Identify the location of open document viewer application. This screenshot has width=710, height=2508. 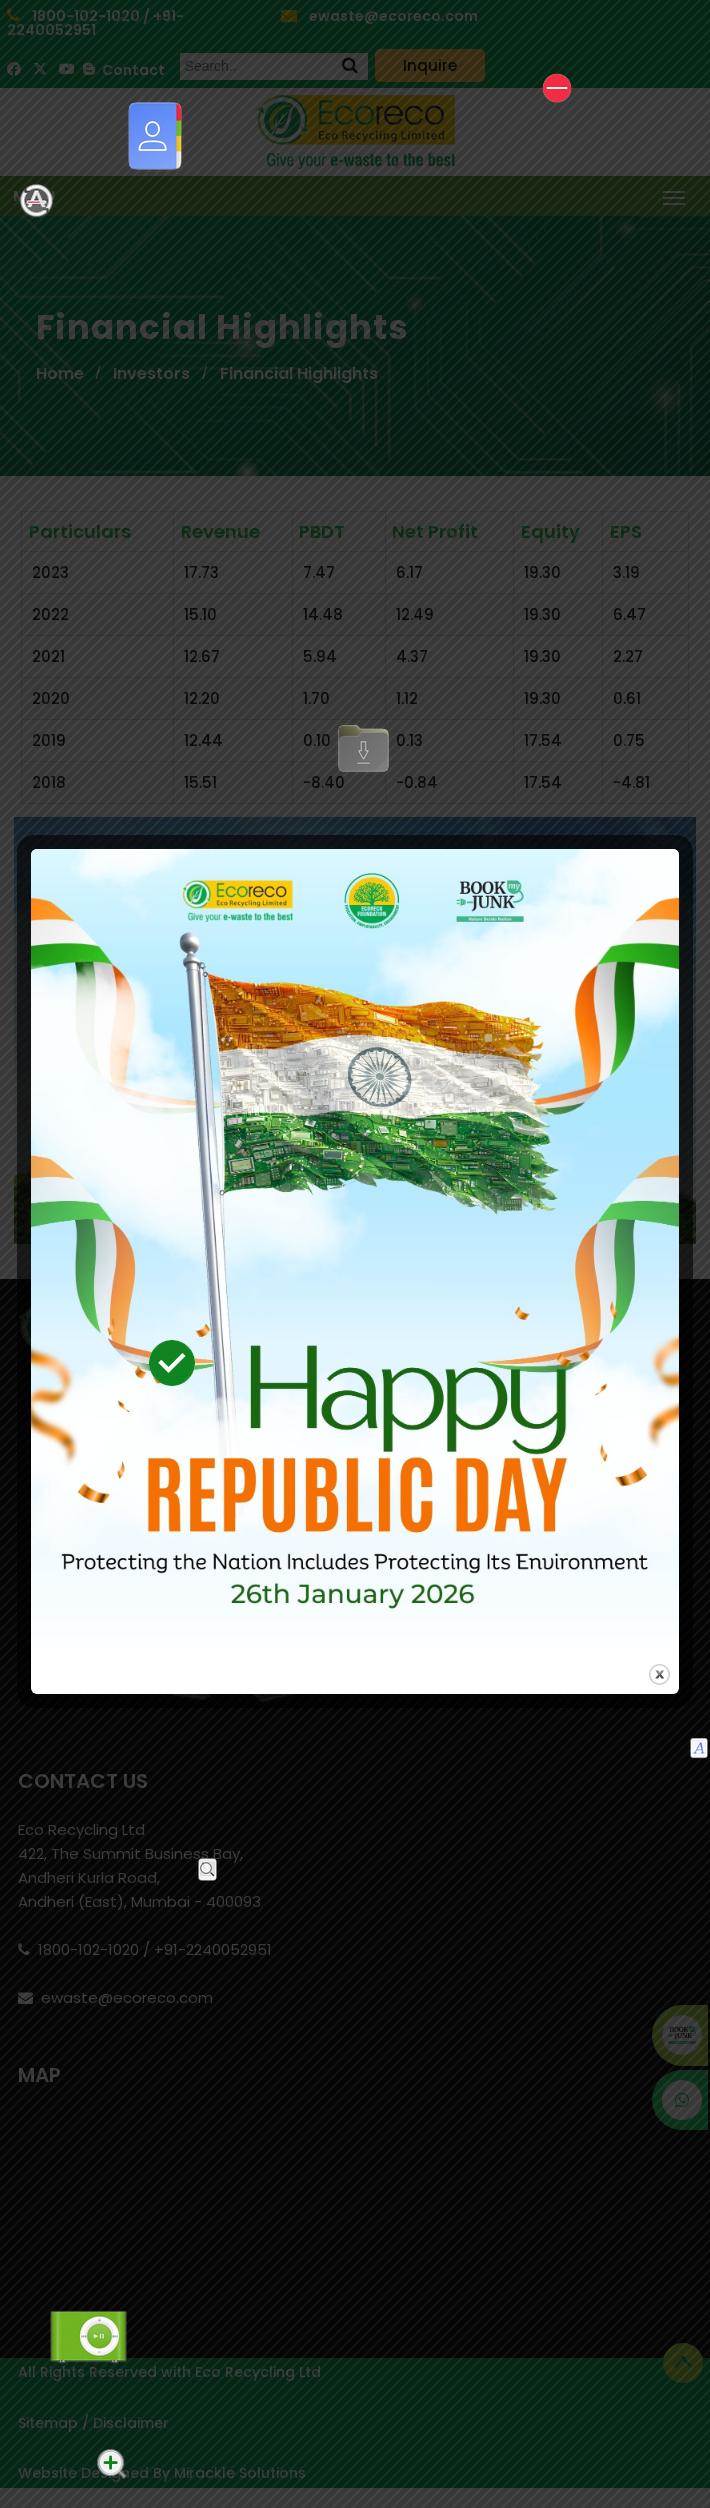
(207, 1869).